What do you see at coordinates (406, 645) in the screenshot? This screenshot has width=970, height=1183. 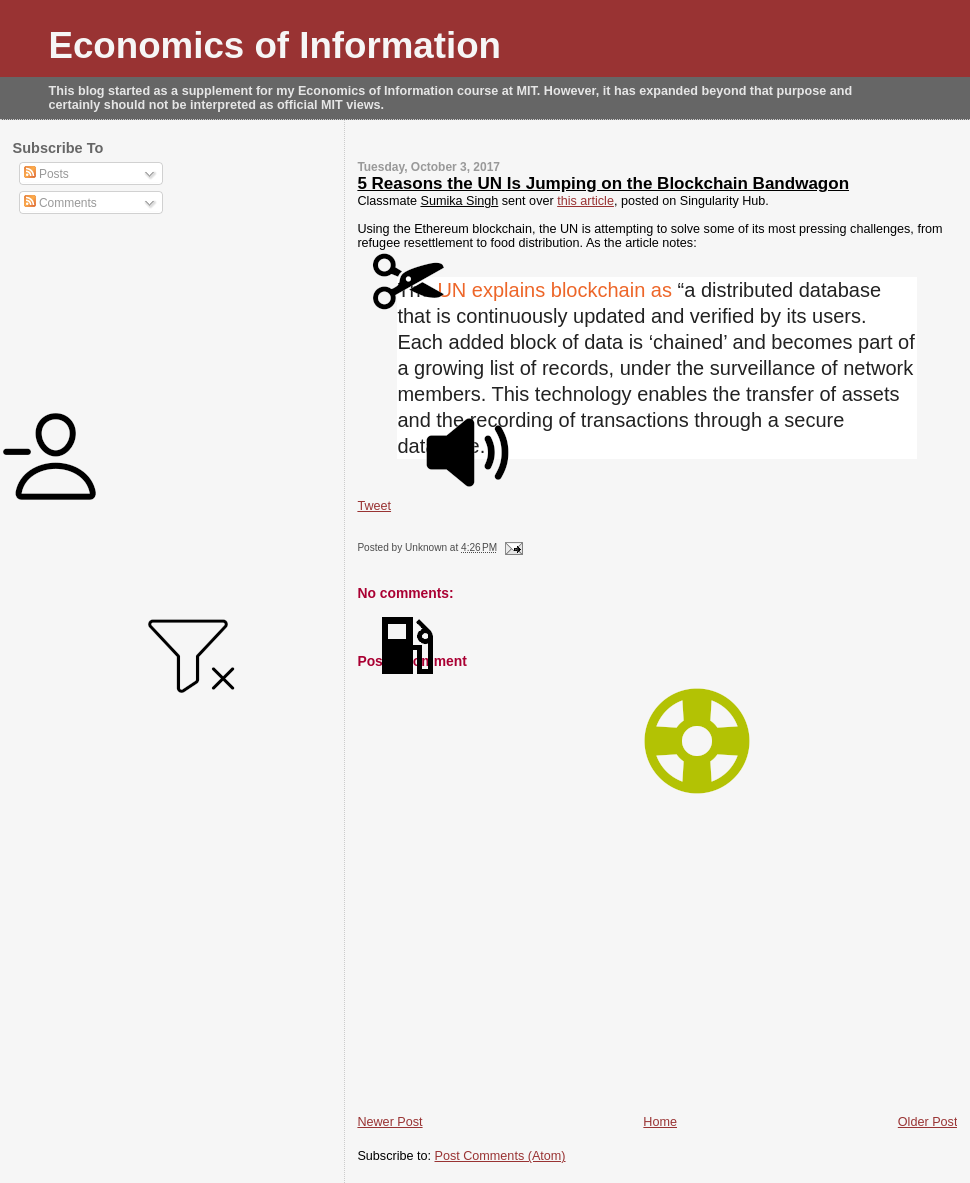 I see `find nearby gas stations` at bounding box center [406, 645].